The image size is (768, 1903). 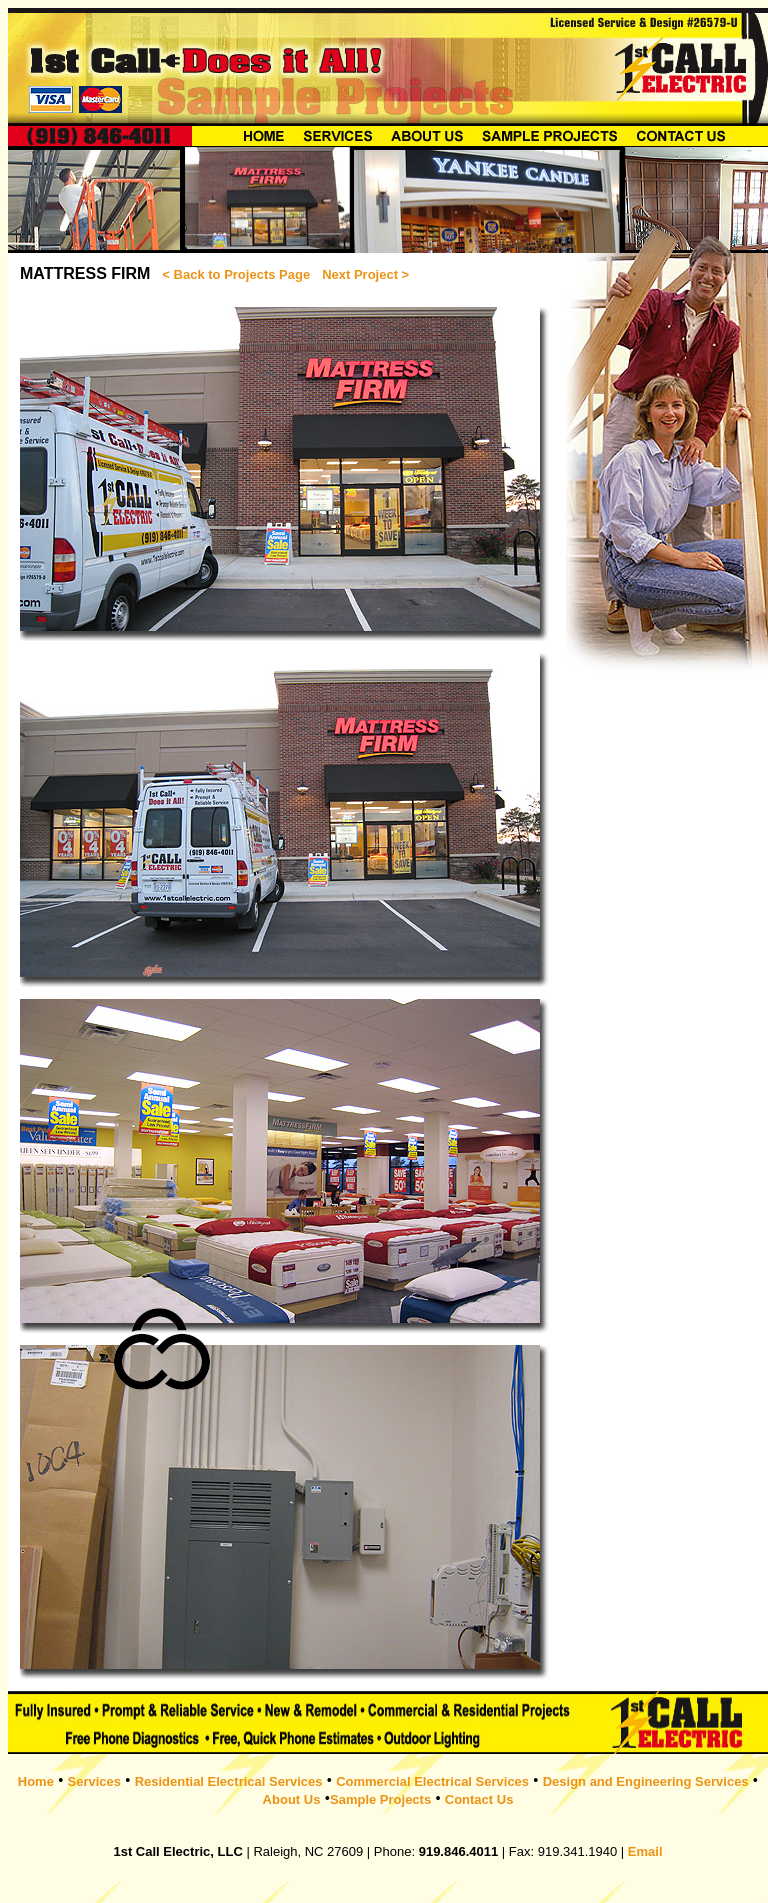 I want to click on contabo cloud hosting services logo, so click(x=162, y=1349).